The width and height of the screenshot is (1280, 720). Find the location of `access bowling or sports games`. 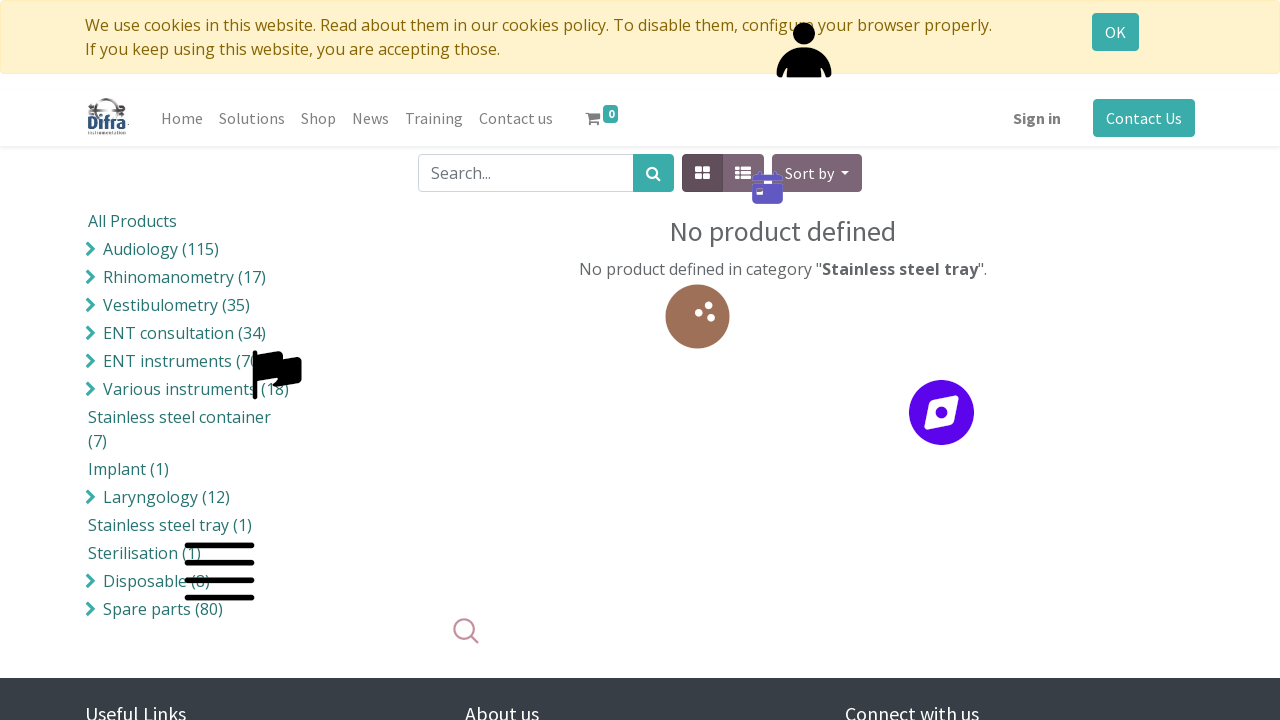

access bowling or sports games is located at coordinates (697, 316).